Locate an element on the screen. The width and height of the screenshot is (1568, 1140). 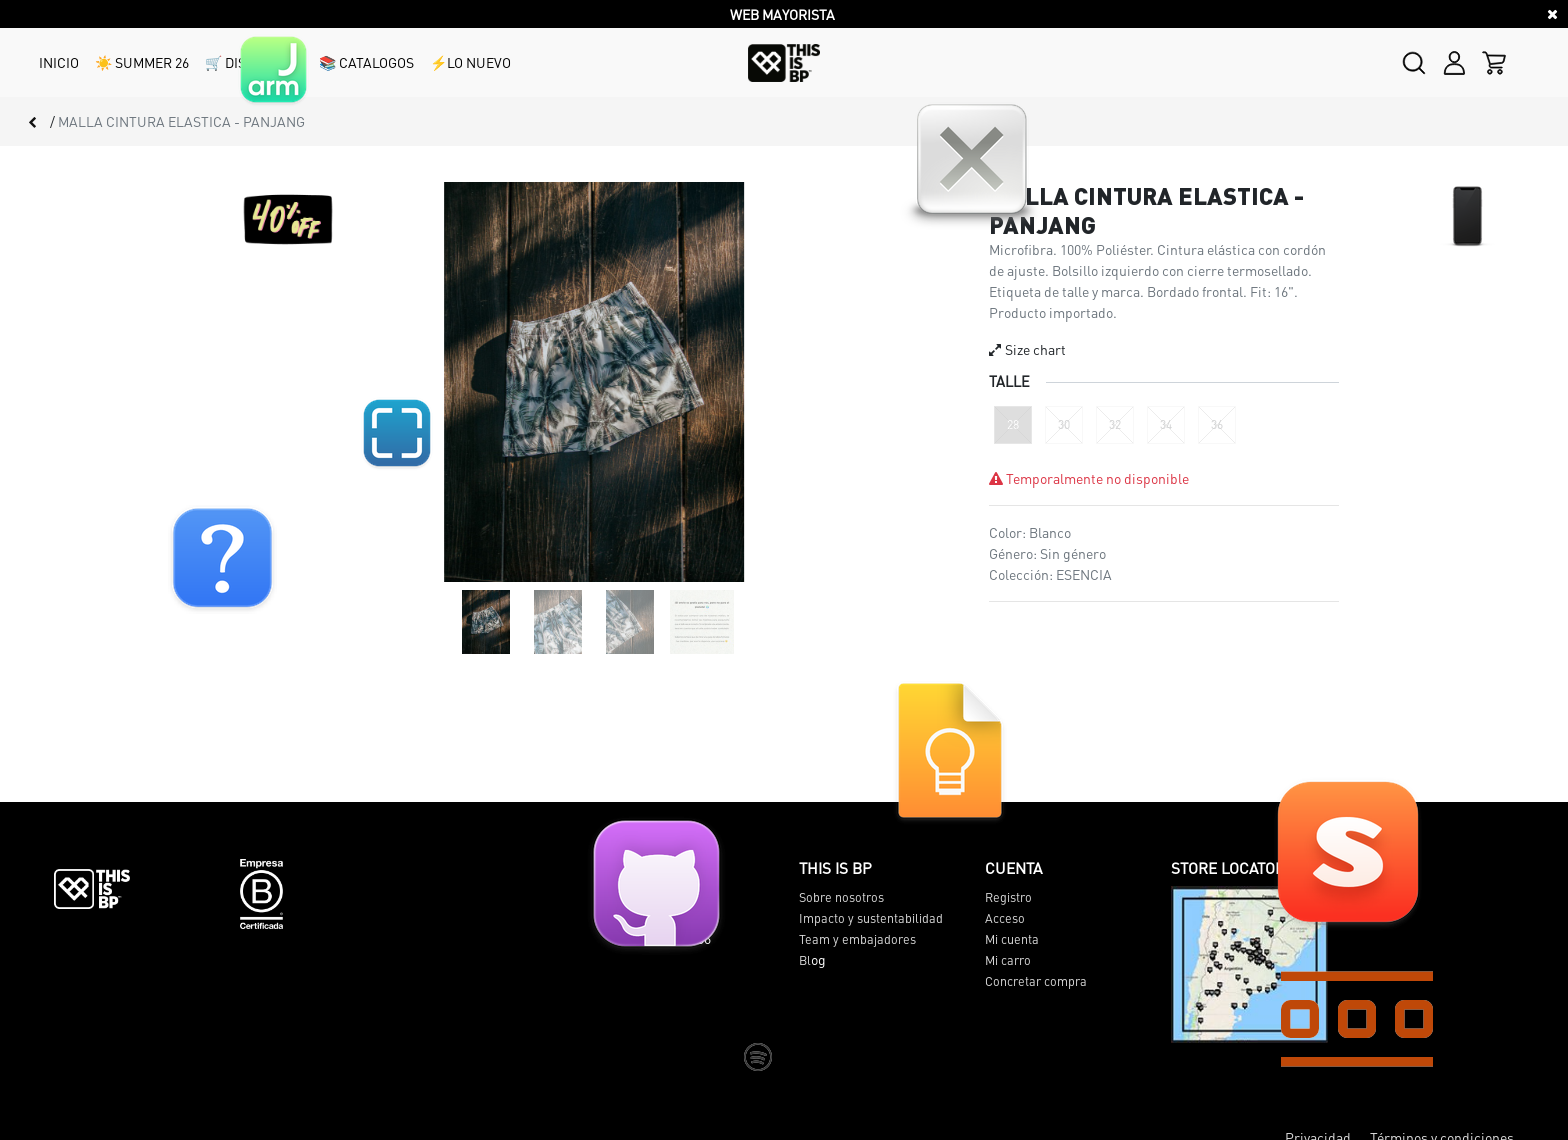
indicates a file or content that cannot be read is located at coordinates (973, 165).